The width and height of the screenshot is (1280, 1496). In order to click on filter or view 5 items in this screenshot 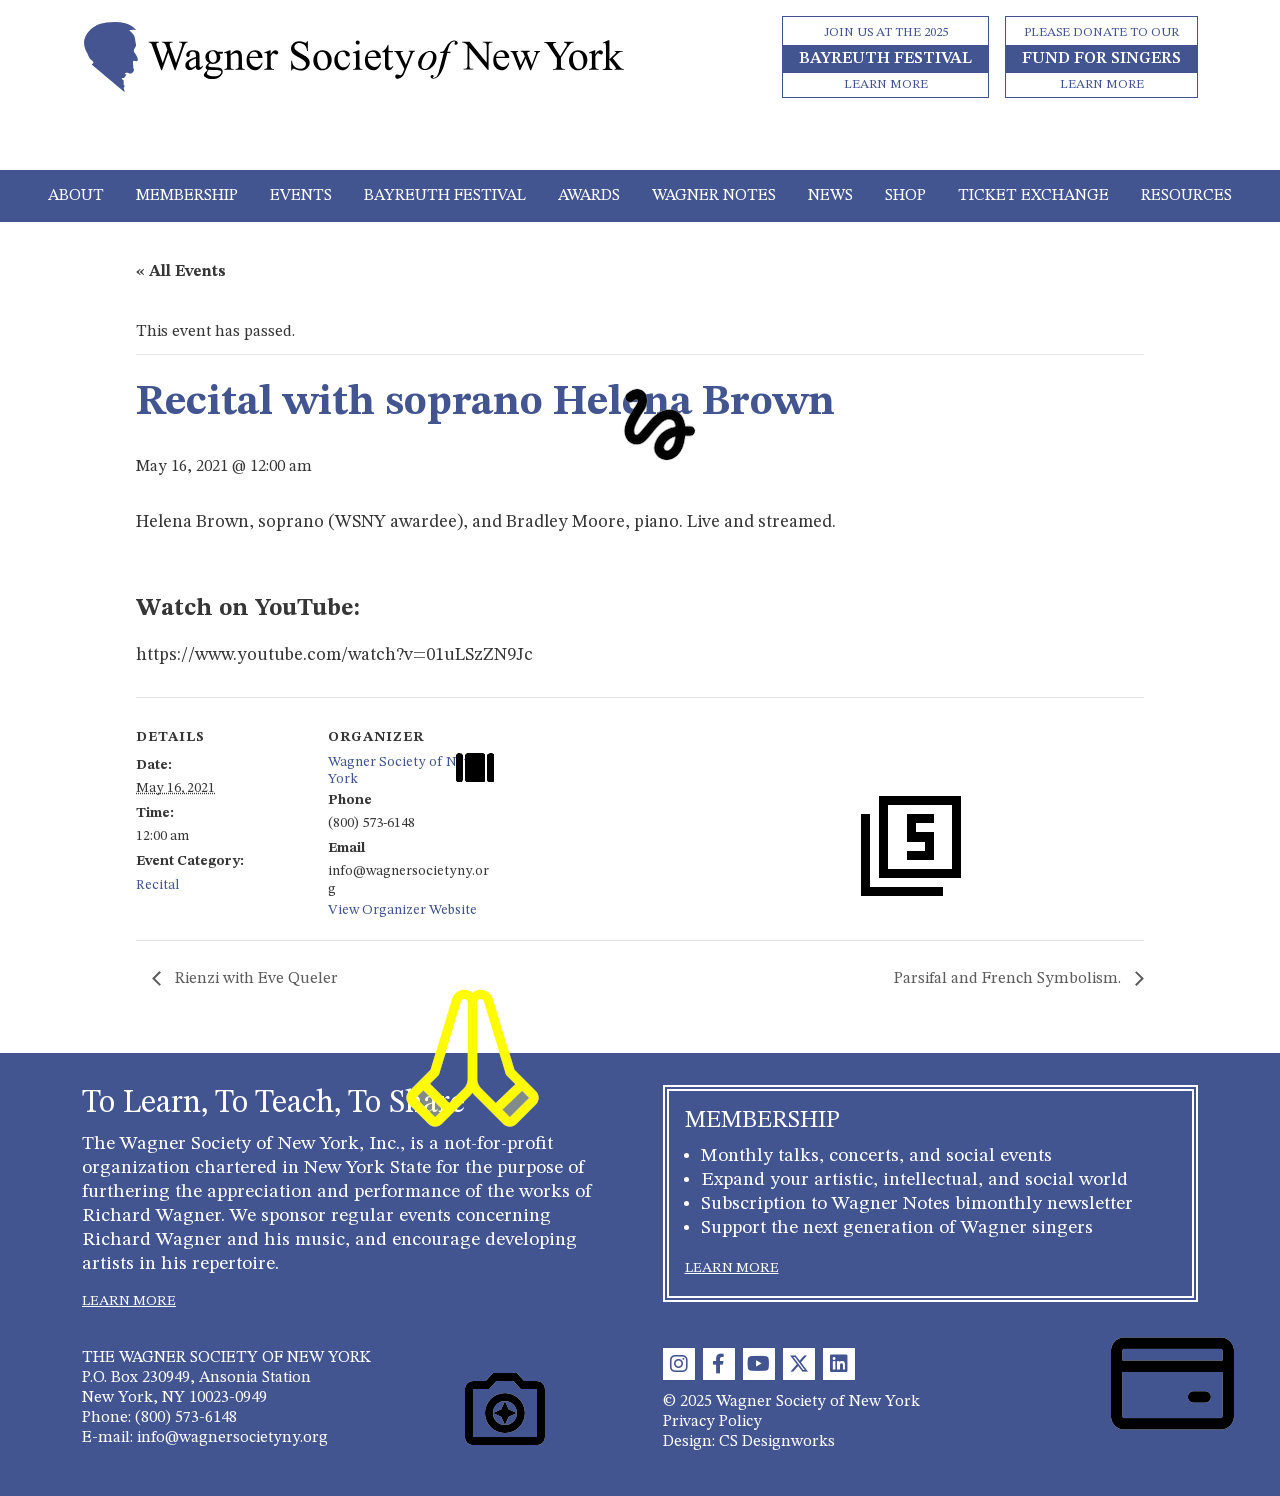, I will do `click(911, 846)`.